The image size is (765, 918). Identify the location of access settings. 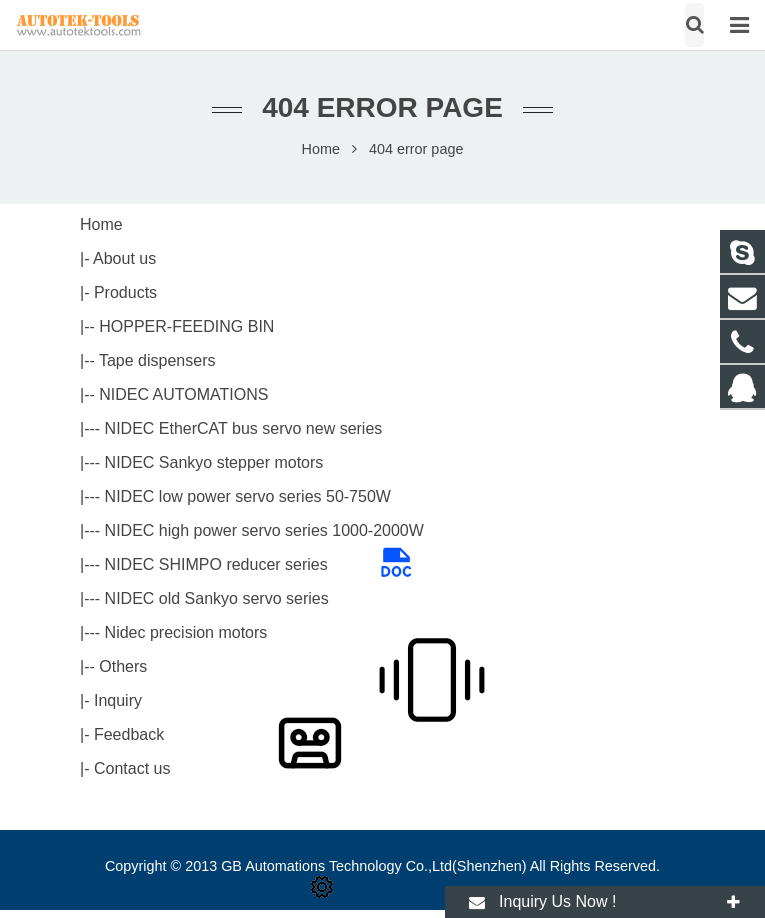
(322, 887).